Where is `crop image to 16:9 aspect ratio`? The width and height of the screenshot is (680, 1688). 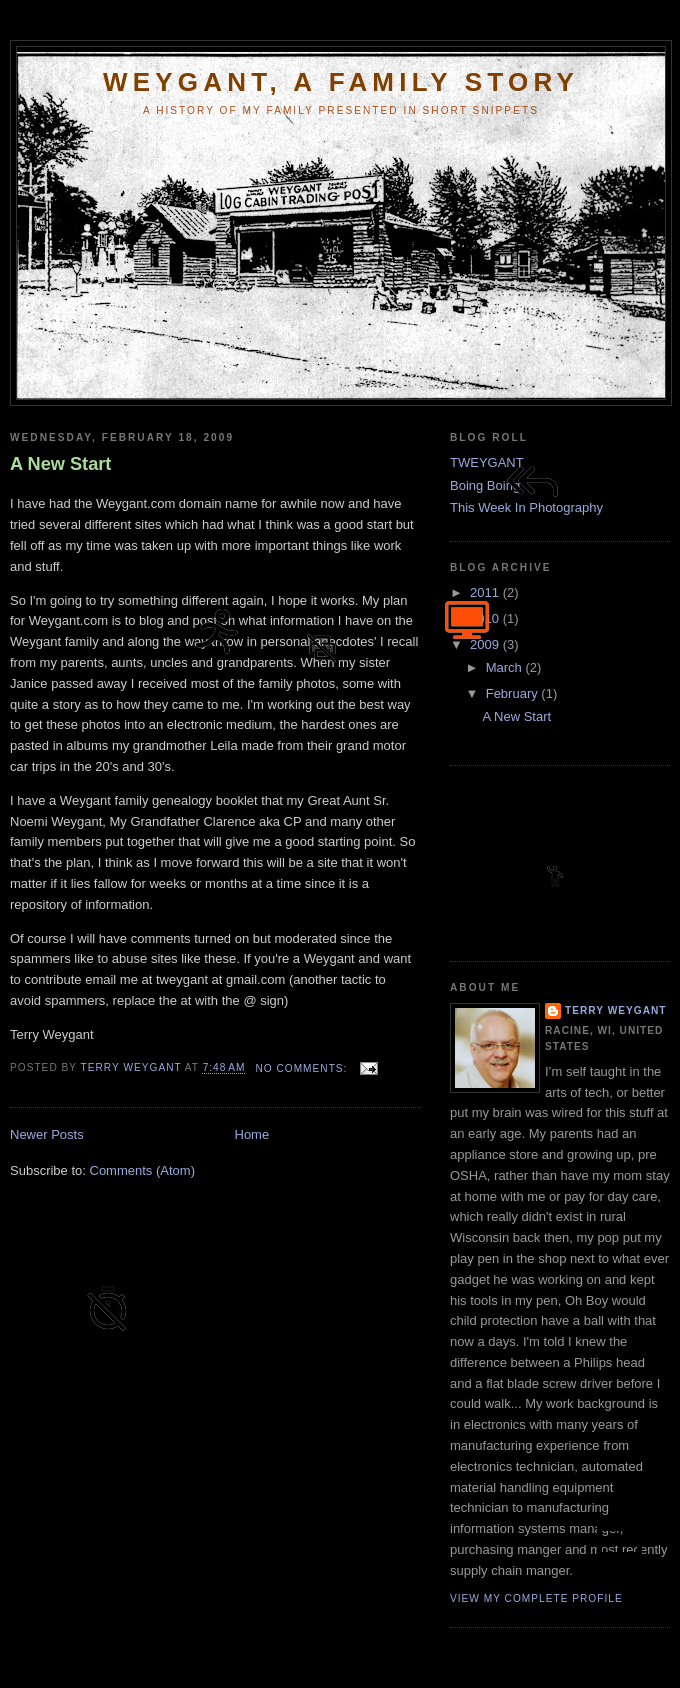
crop image to 16:9 aspect ratio is located at coordinates (619, 1541).